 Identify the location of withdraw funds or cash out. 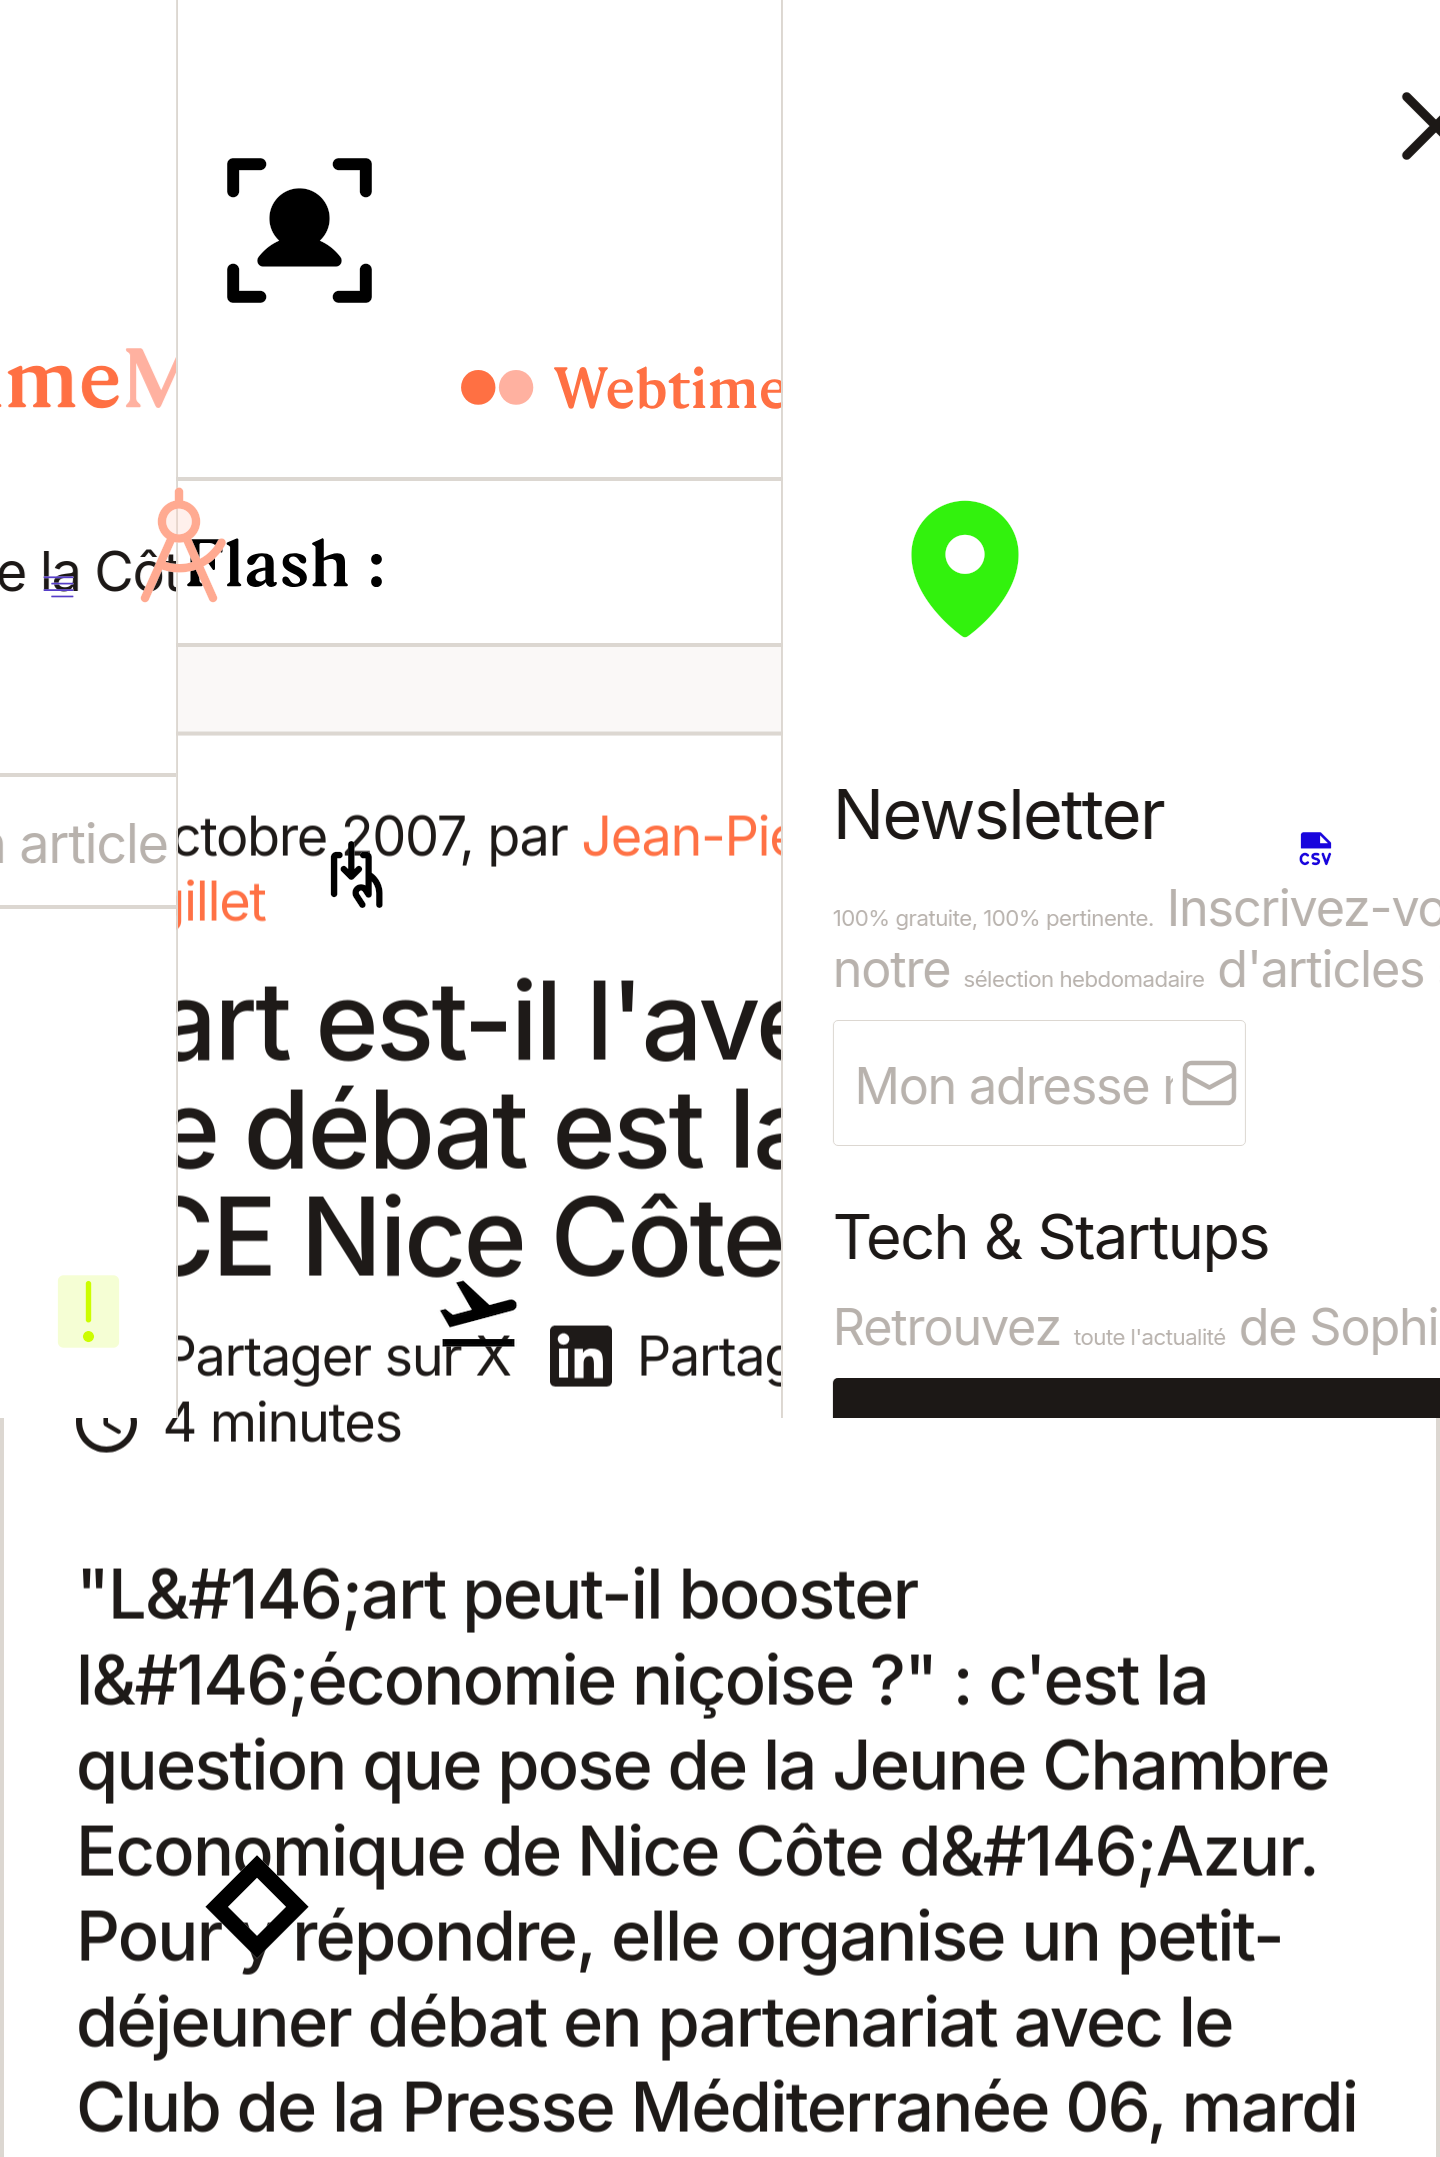
(353, 874).